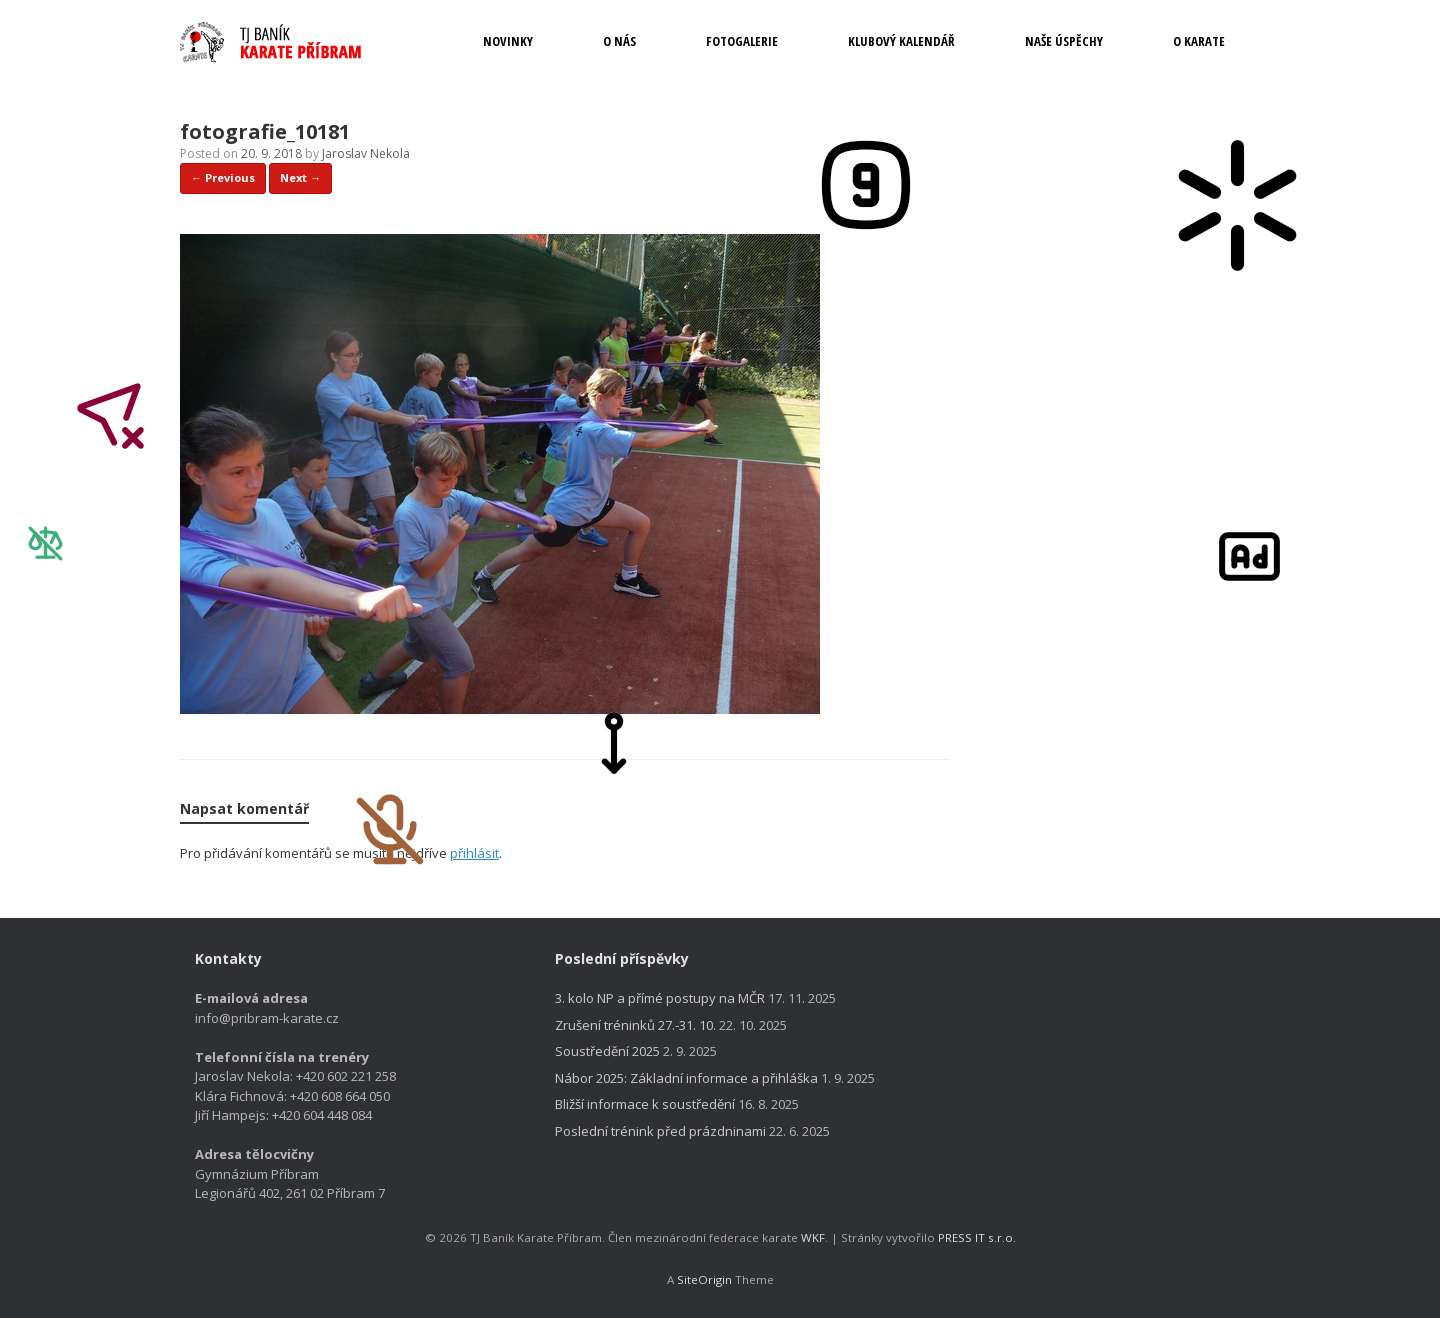 Image resolution: width=1440 pixels, height=1318 pixels. What do you see at coordinates (45, 543) in the screenshot?
I see `disable weight or measurement tracking` at bounding box center [45, 543].